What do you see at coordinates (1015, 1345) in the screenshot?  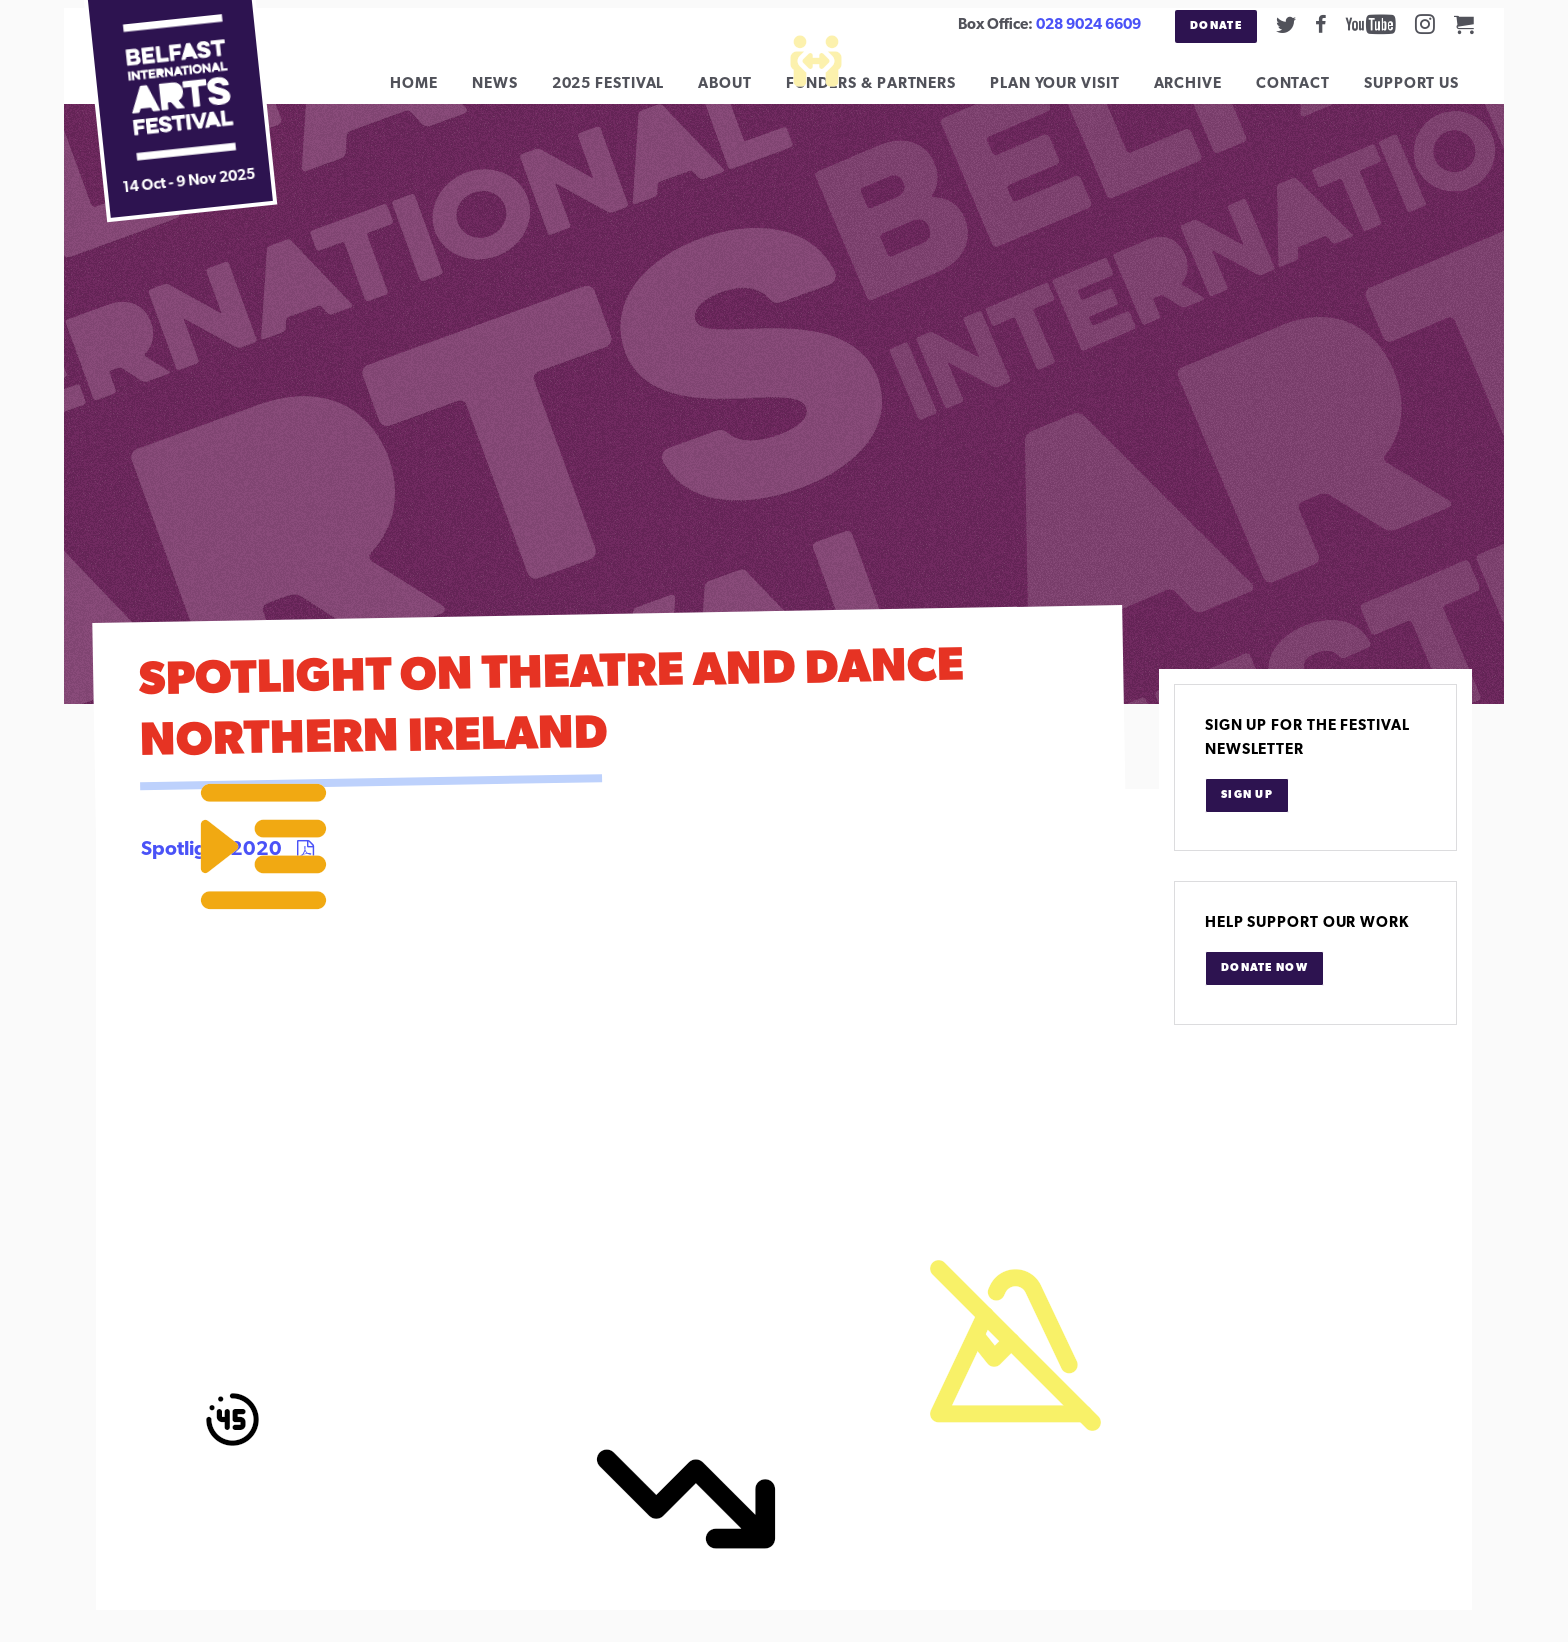 I see `image unavailable or cannot be displayed` at bounding box center [1015, 1345].